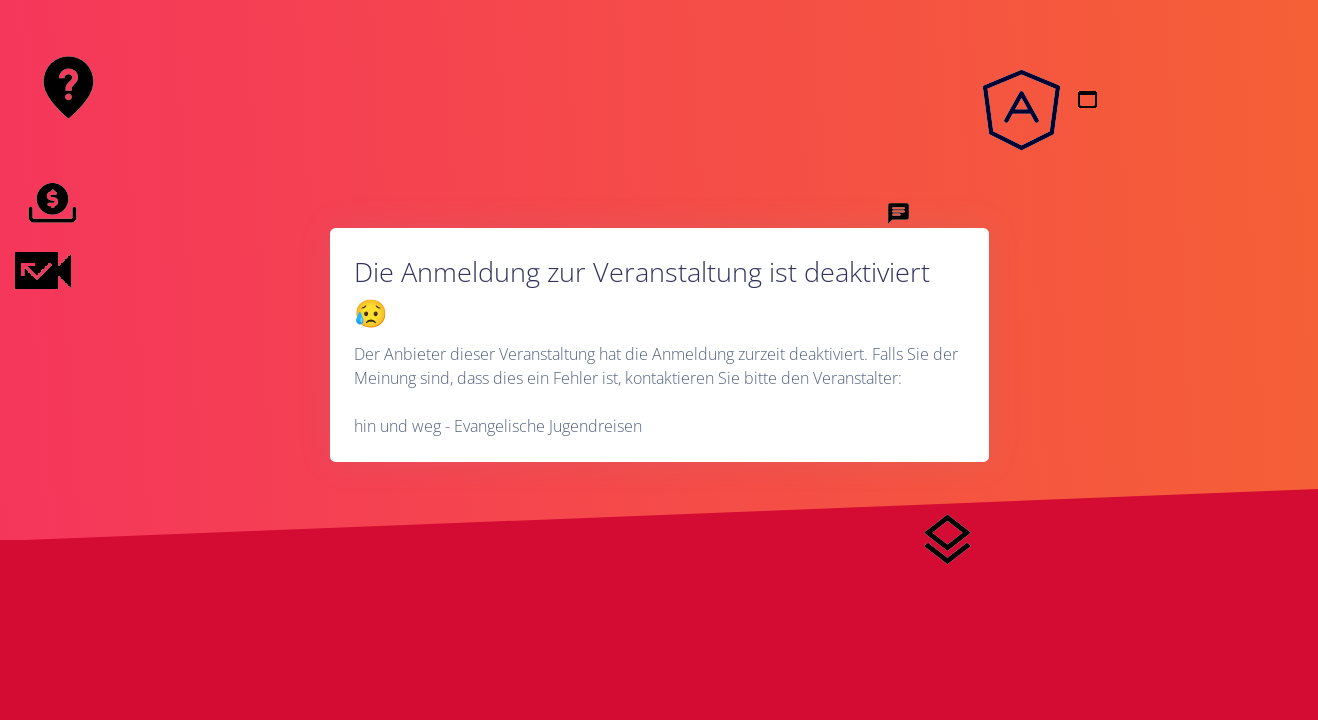  Describe the element at coordinates (43, 271) in the screenshot. I see `indicates a missed video call` at that location.